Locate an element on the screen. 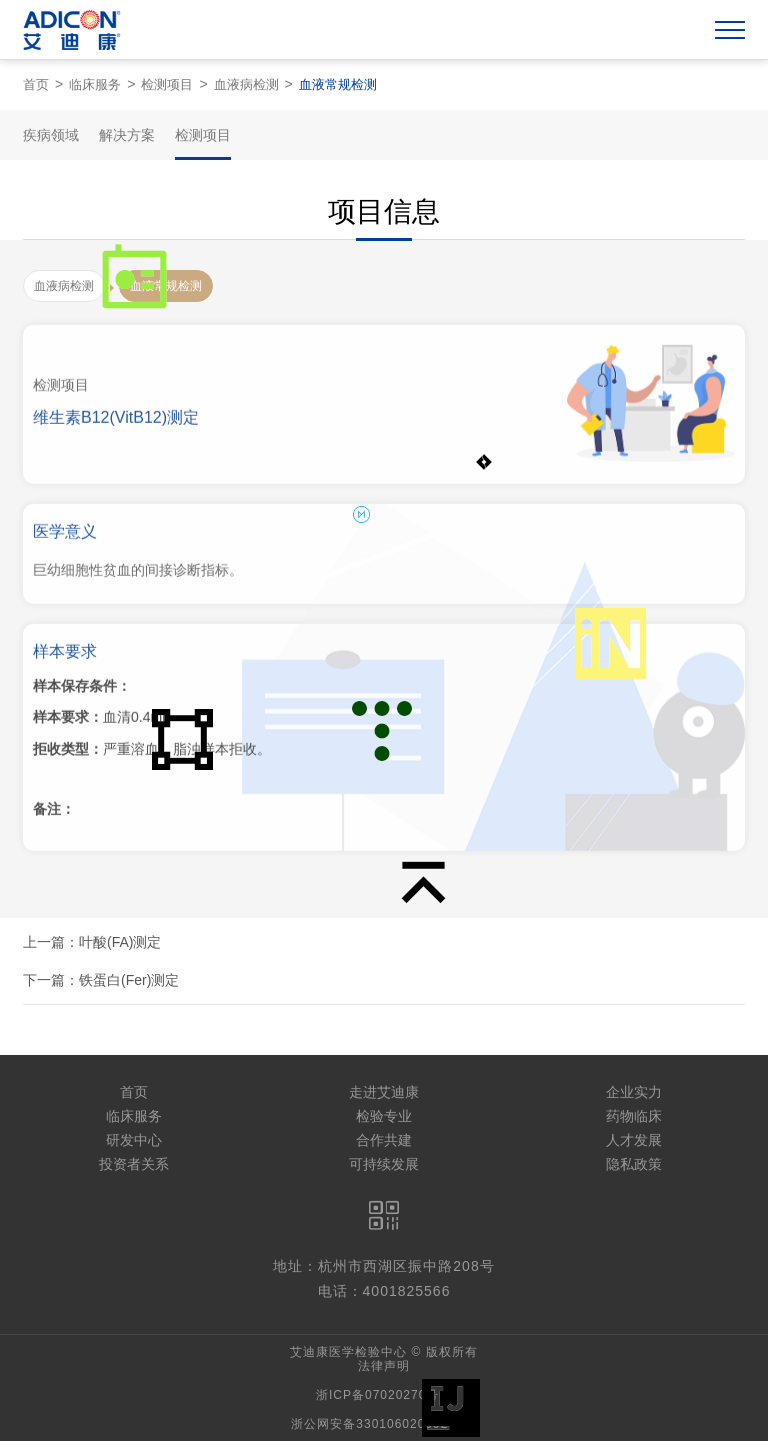  open radio or audio streaming app is located at coordinates (134, 279).